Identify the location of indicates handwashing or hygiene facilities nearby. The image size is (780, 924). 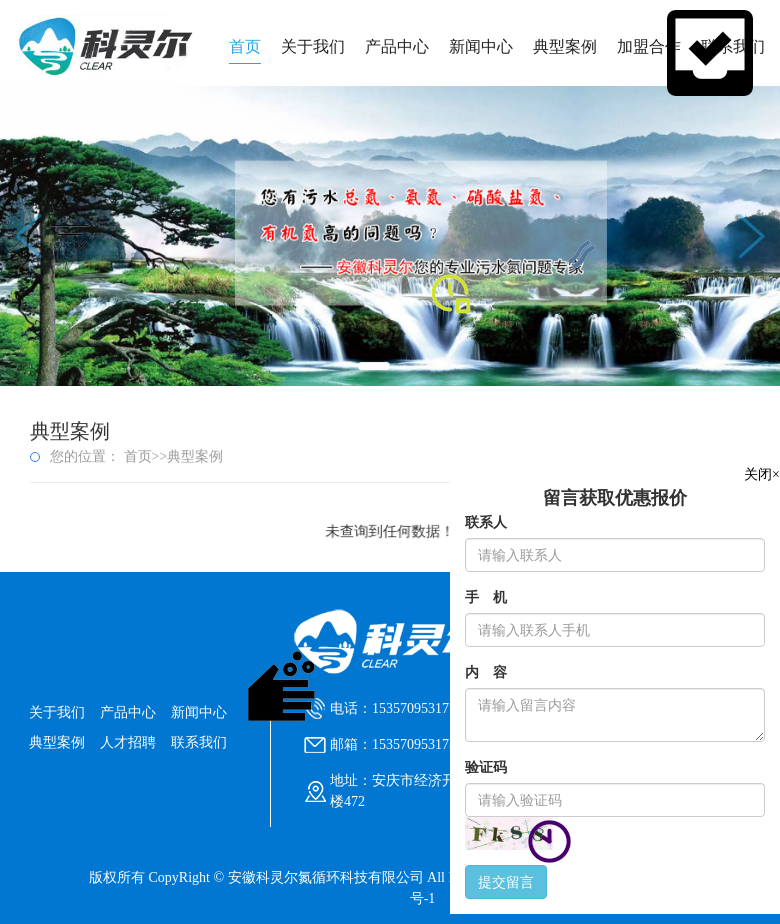
(283, 686).